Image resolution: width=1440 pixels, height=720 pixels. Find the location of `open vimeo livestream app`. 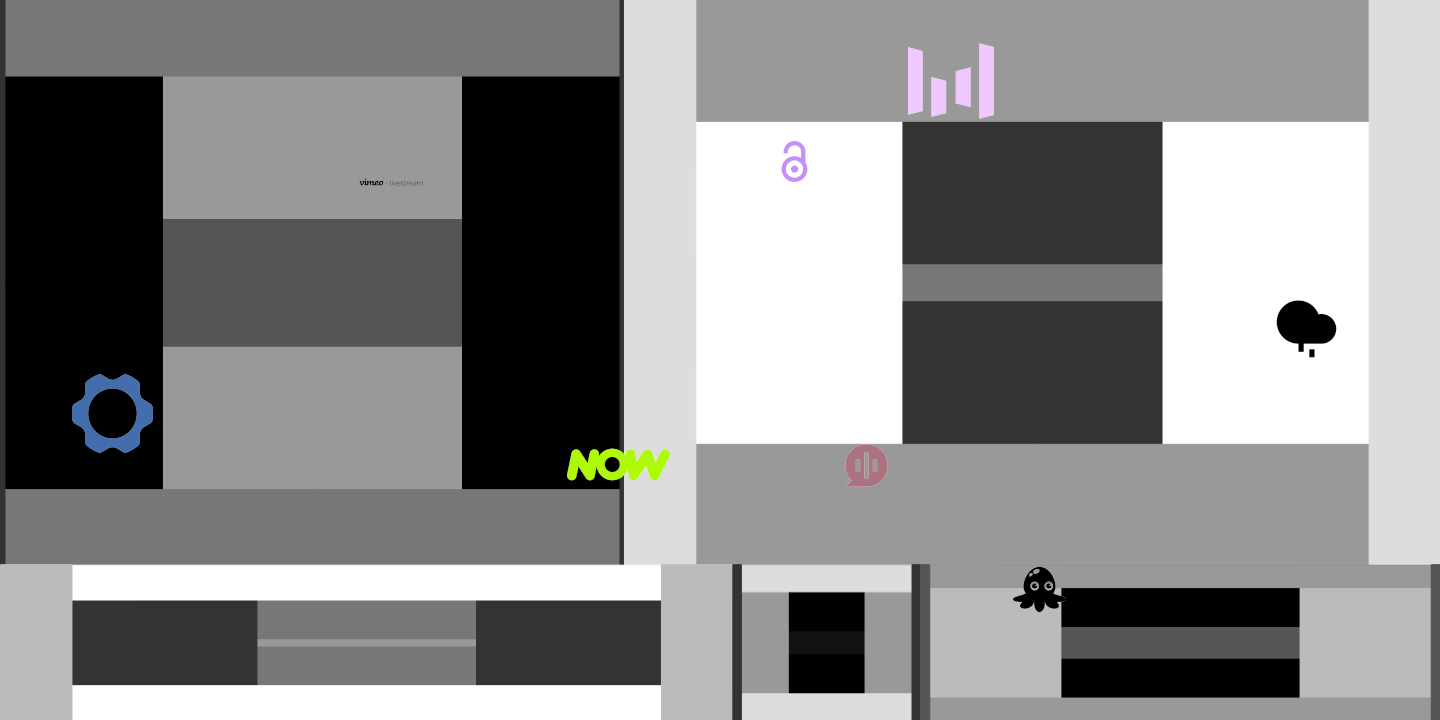

open vimeo livestream app is located at coordinates (391, 182).